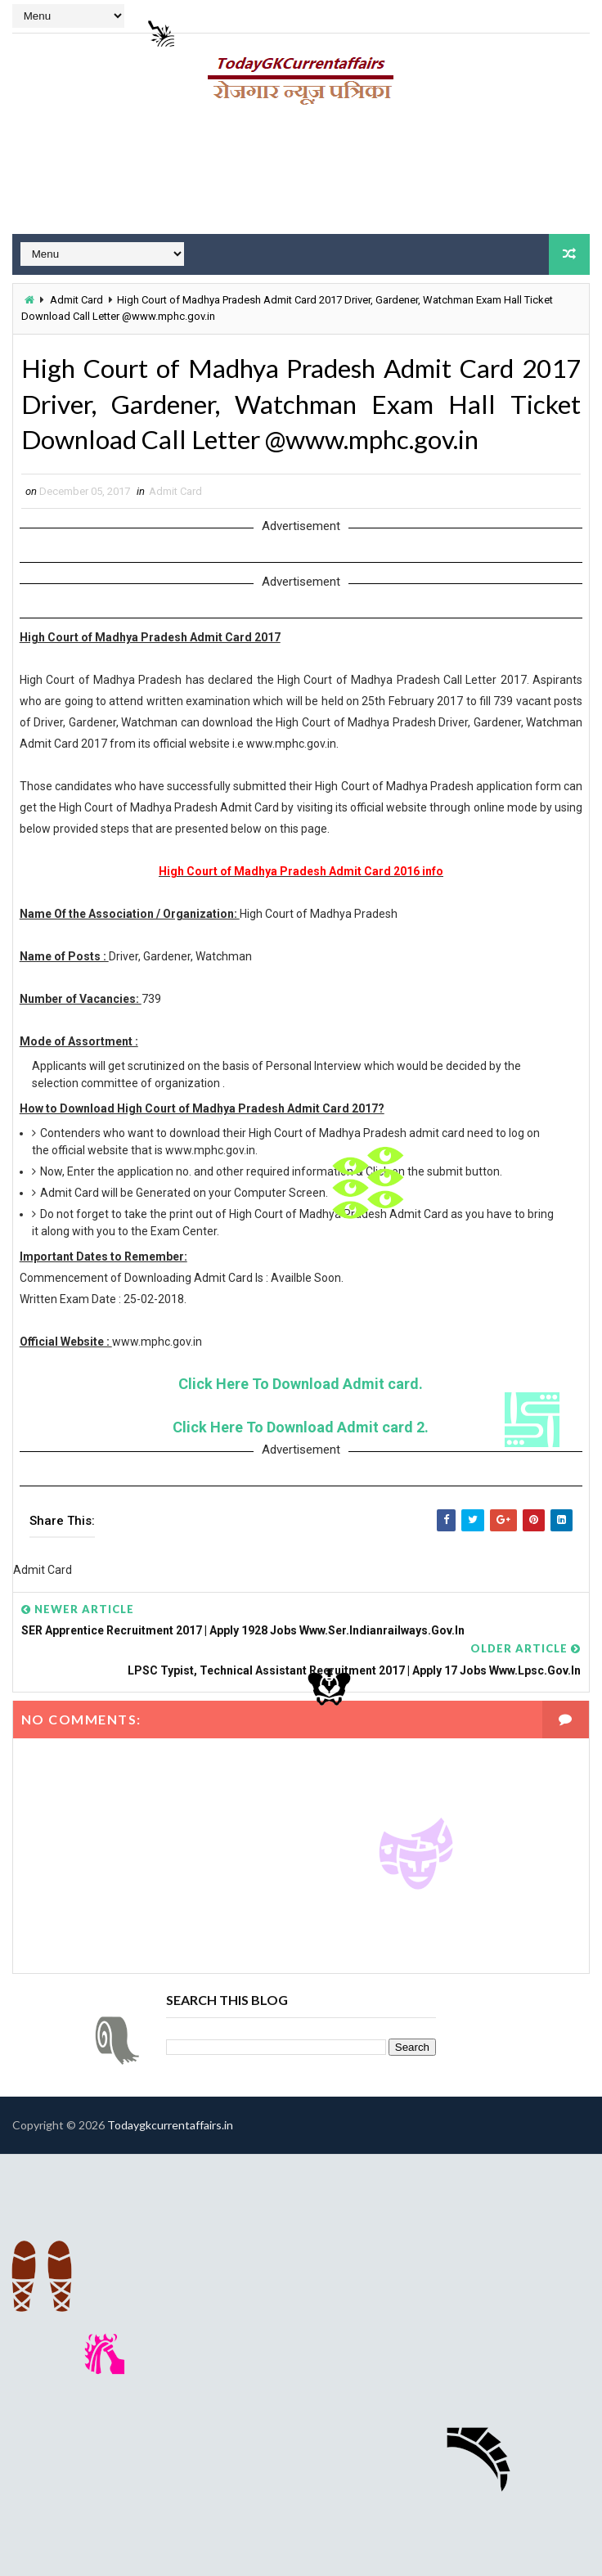 This screenshot has width=602, height=2576. Describe the element at coordinates (115, 2040) in the screenshot. I see `access first aid or medical supplies` at that location.